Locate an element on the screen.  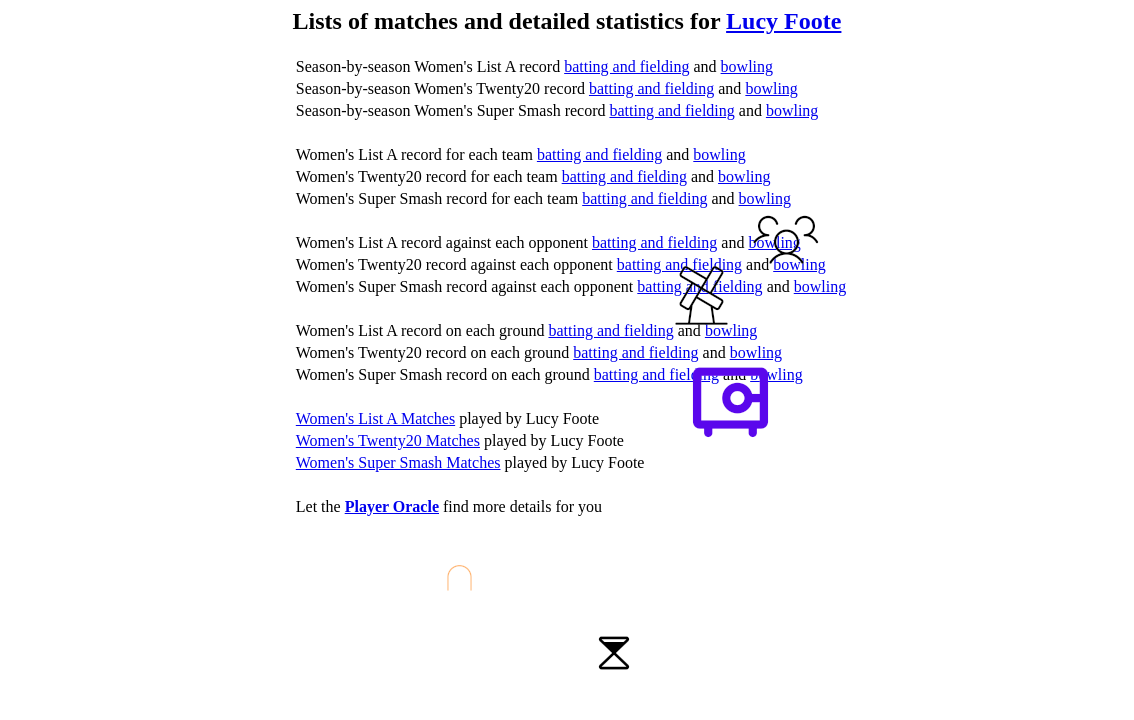
indicates set intersection in data operations is located at coordinates (459, 578).